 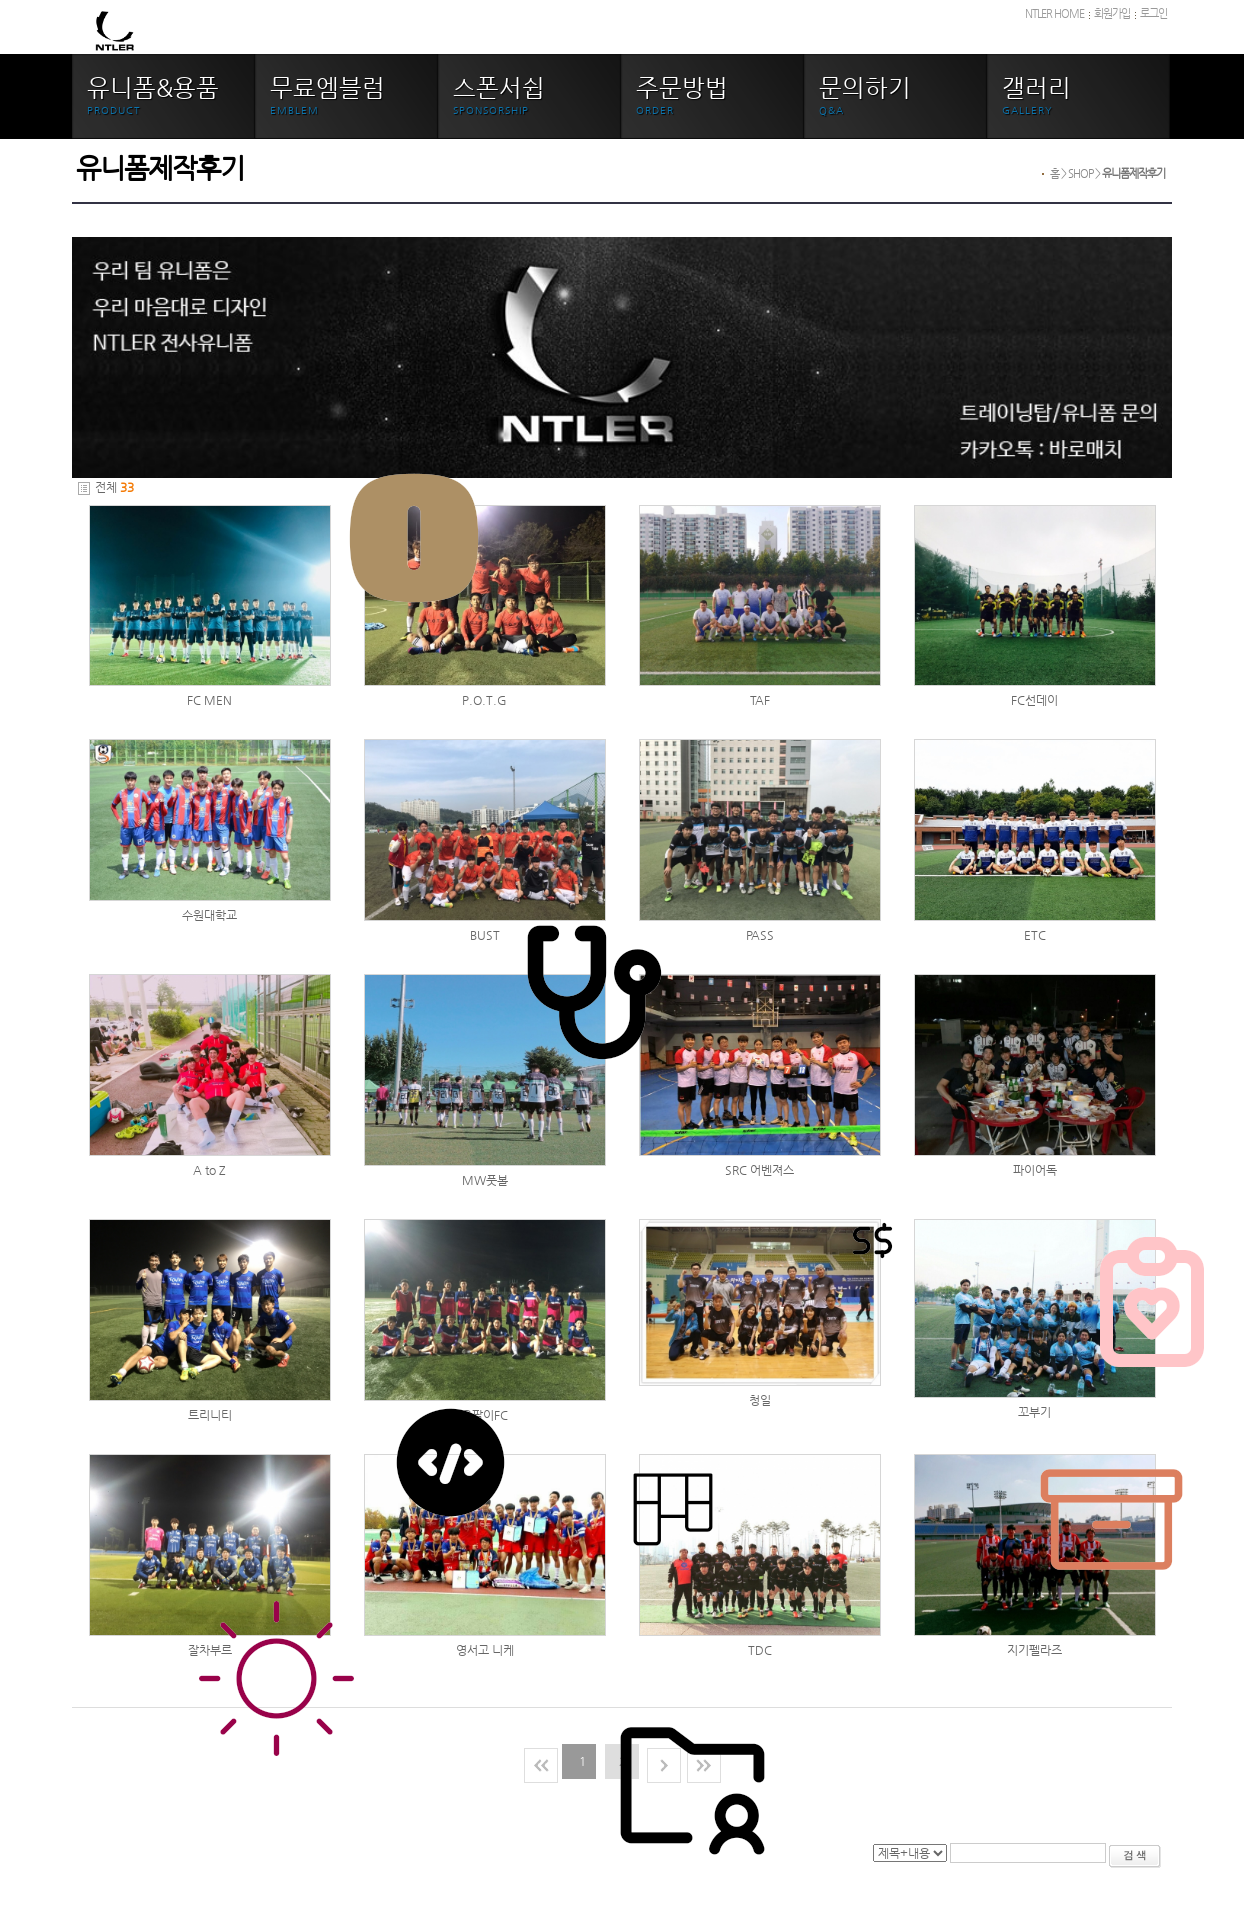 What do you see at coordinates (1152, 1302) in the screenshot?
I see `view your saved favorites or wishlist` at bounding box center [1152, 1302].